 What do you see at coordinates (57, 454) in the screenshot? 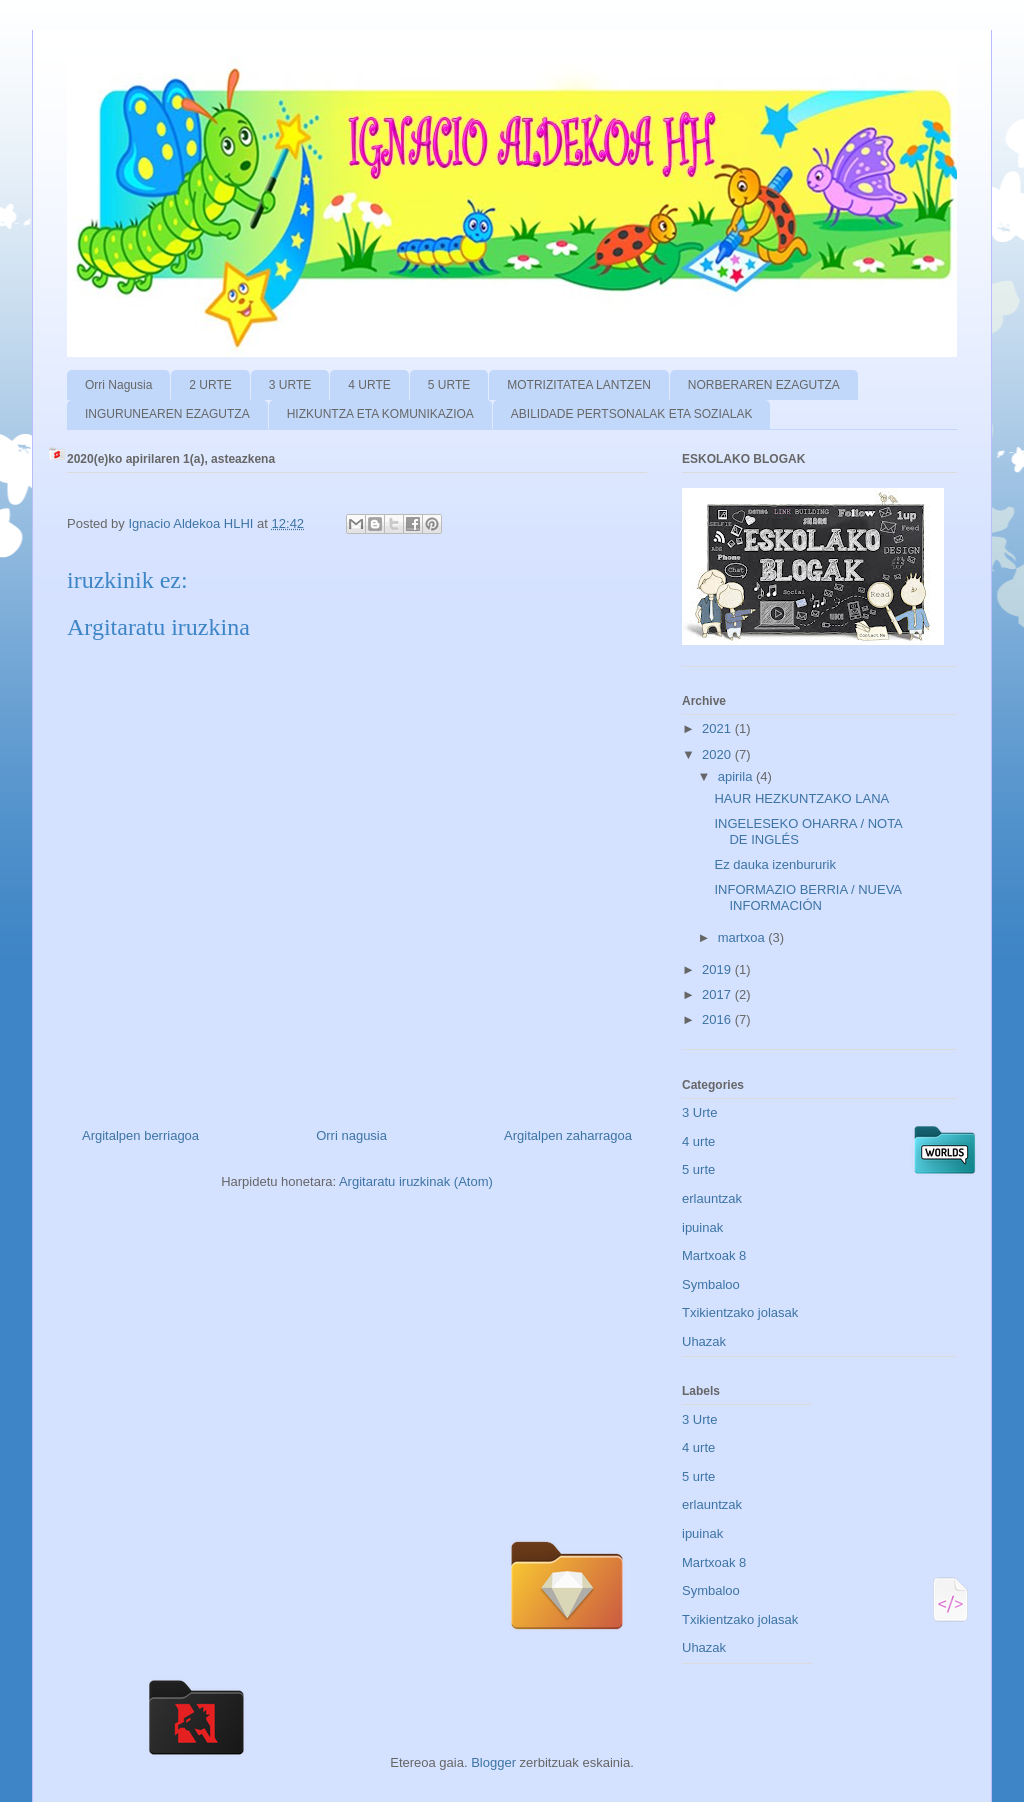
I see `open folder containing YouTube Shorts videos` at bounding box center [57, 454].